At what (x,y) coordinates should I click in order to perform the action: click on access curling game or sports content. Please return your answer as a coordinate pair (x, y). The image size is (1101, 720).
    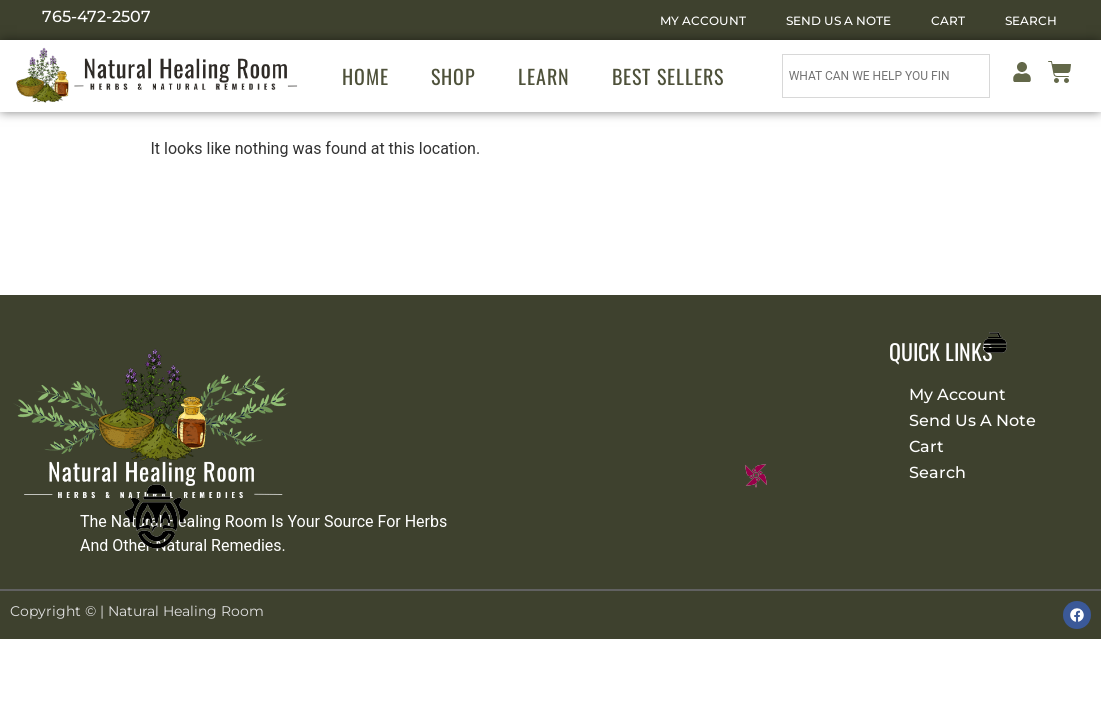
    Looking at the image, I should click on (995, 341).